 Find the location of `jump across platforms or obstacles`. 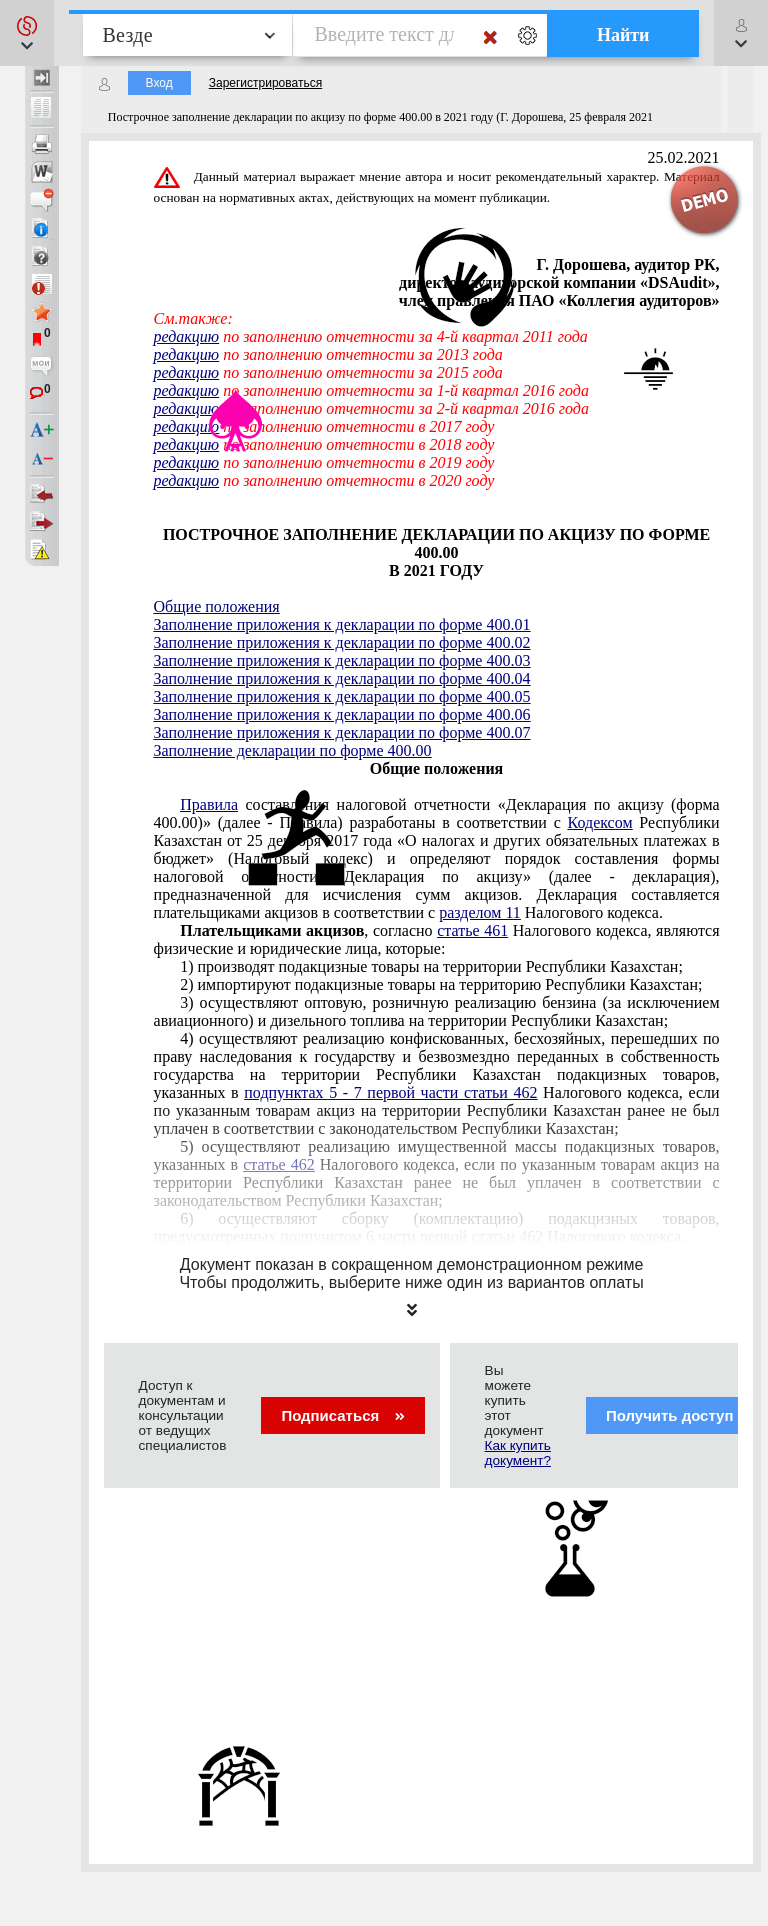

jump across platforms or obstacles is located at coordinates (296, 837).